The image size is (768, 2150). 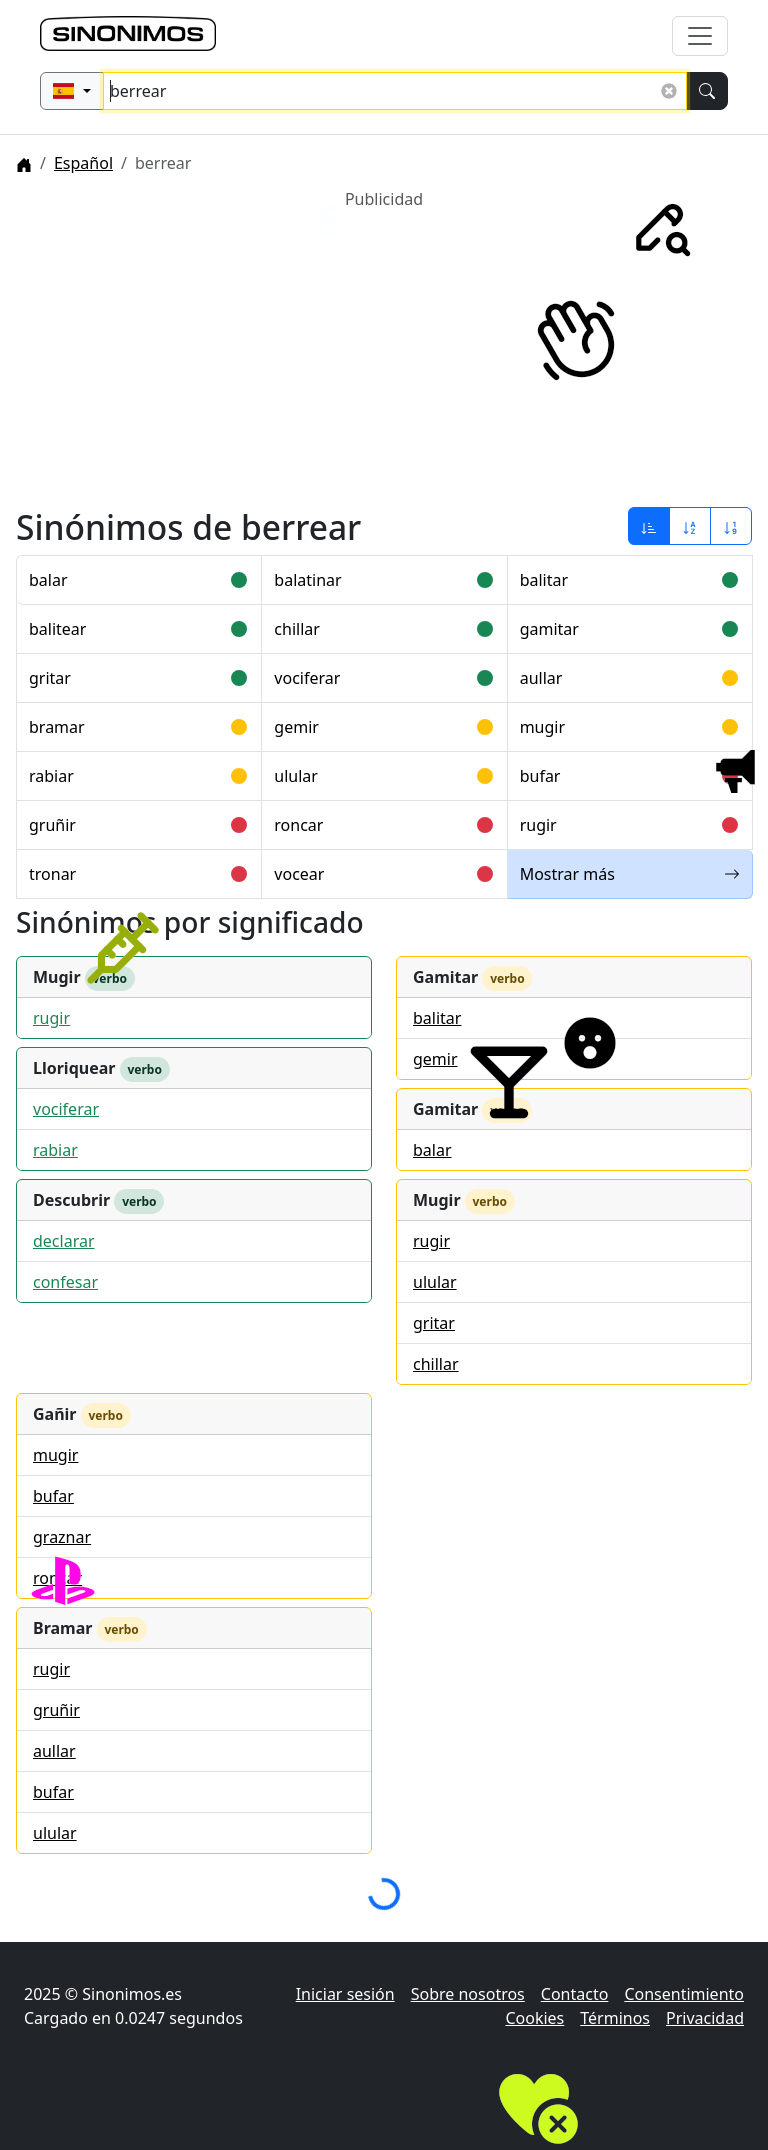 I want to click on indicates a surprise or unexpected event notification, so click(x=590, y=1043).